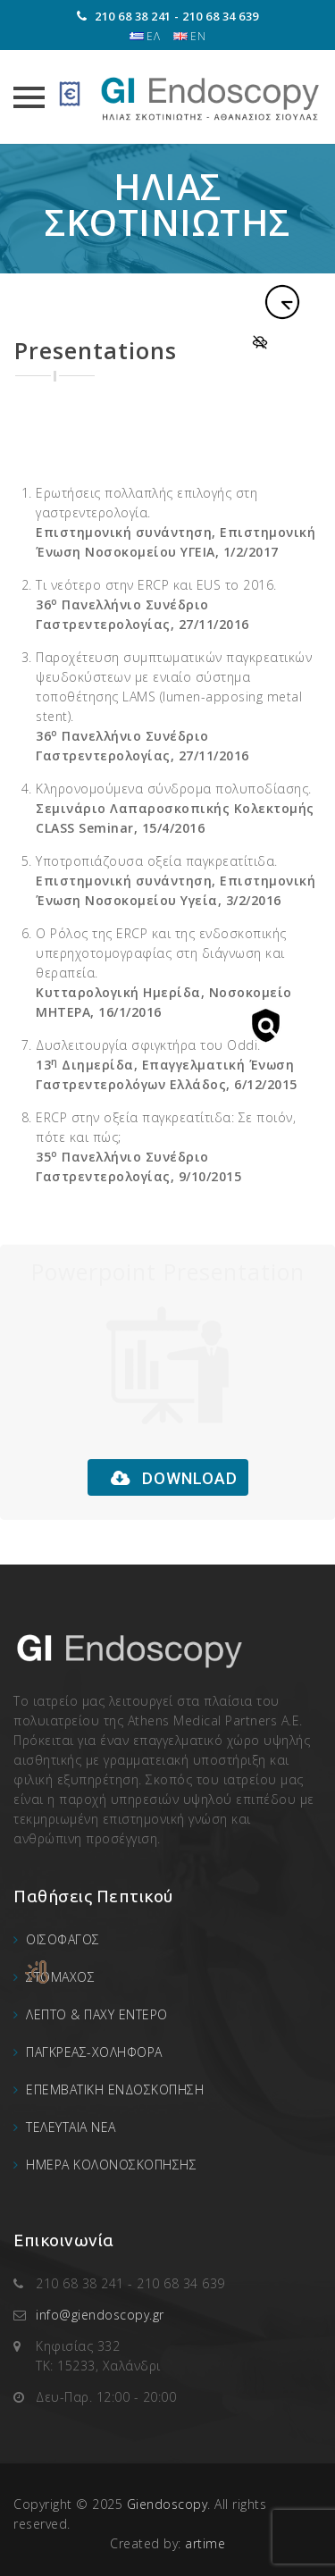  What do you see at coordinates (260, 342) in the screenshot?
I see `disable UFO or alien-themed mode` at bounding box center [260, 342].